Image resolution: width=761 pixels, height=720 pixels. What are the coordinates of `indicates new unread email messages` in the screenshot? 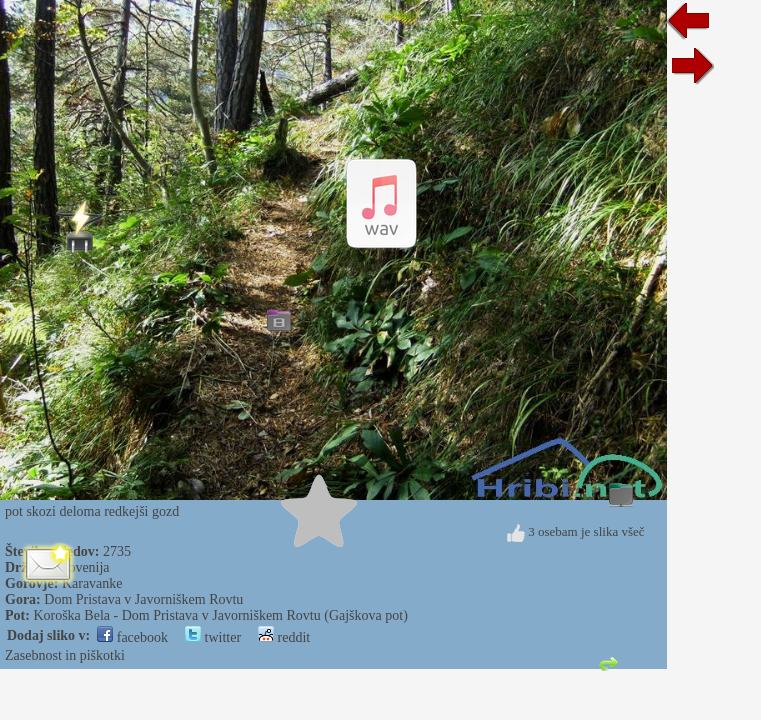 It's located at (47, 564).